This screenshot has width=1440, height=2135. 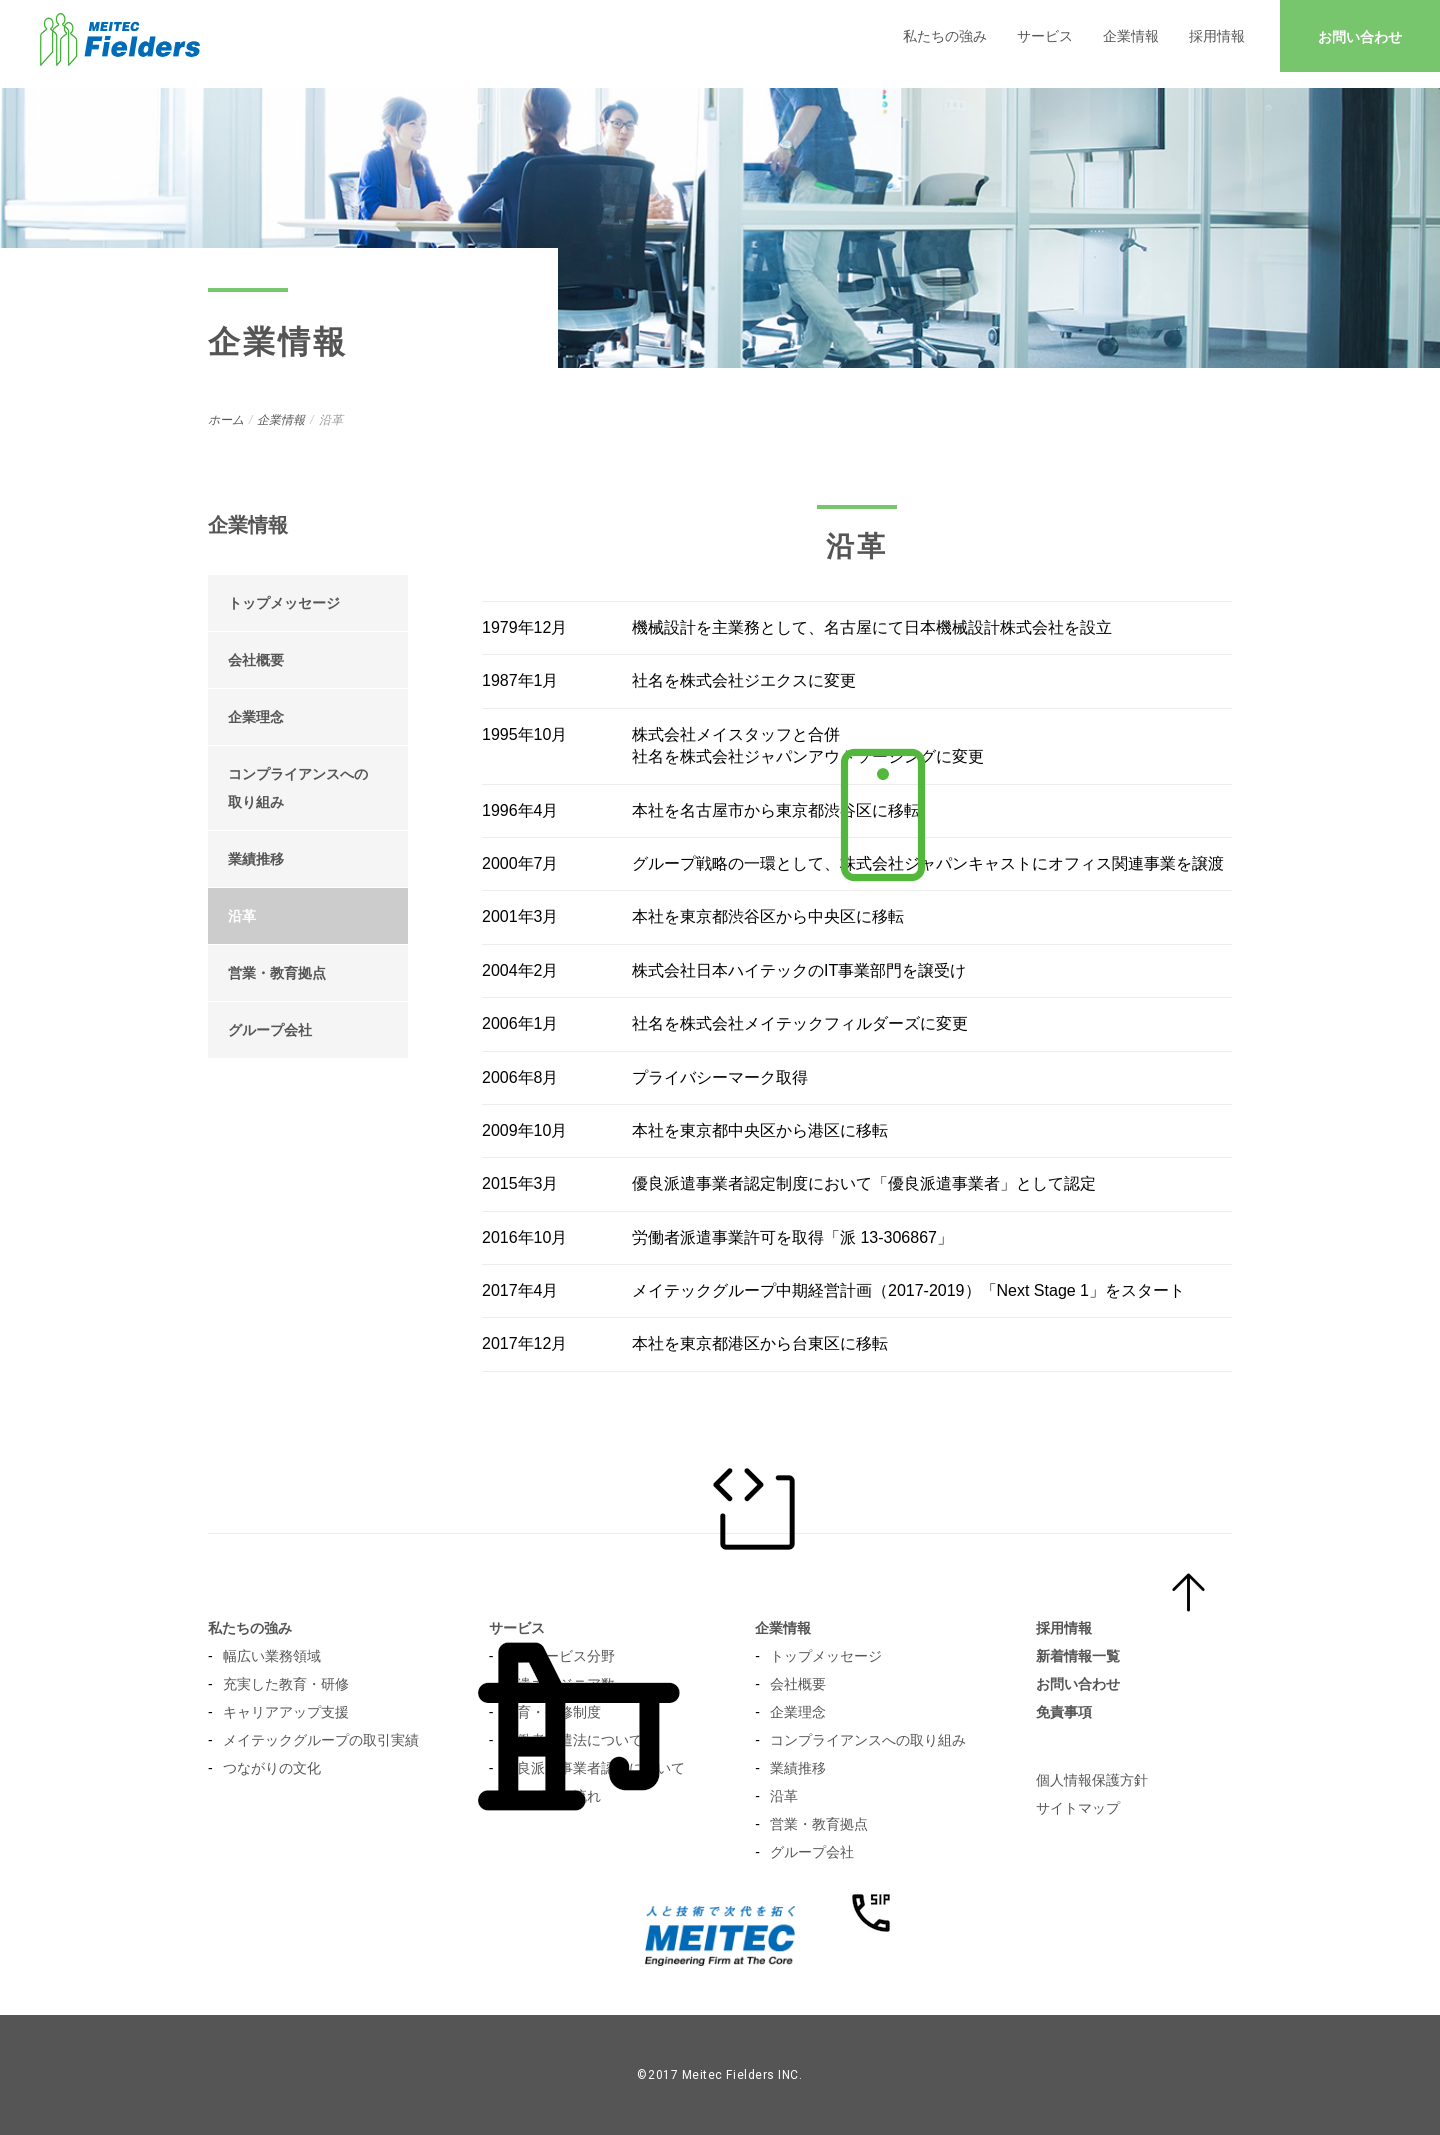 I want to click on construction or building in progress, so click(x=575, y=1726).